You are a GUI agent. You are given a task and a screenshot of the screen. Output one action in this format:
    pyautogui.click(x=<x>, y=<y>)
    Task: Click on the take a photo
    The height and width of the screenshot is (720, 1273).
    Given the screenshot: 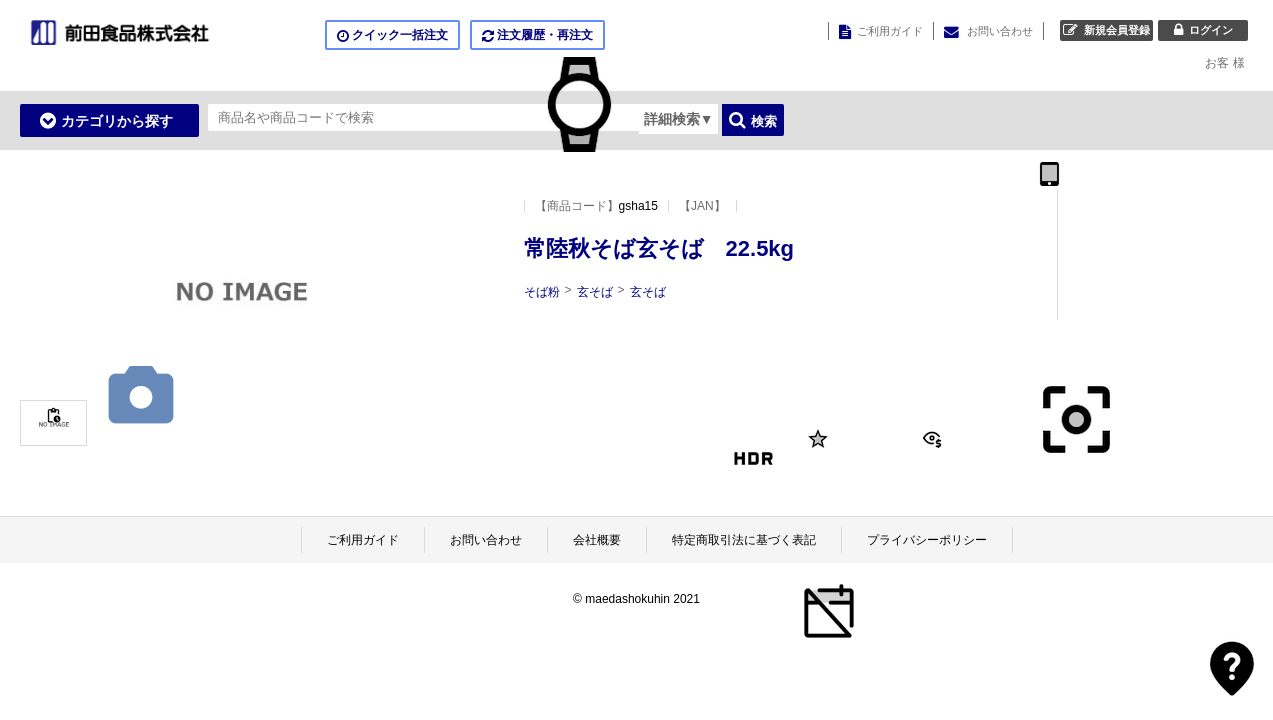 What is the action you would take?
    pyautogui.click(x=141, y=396)
    